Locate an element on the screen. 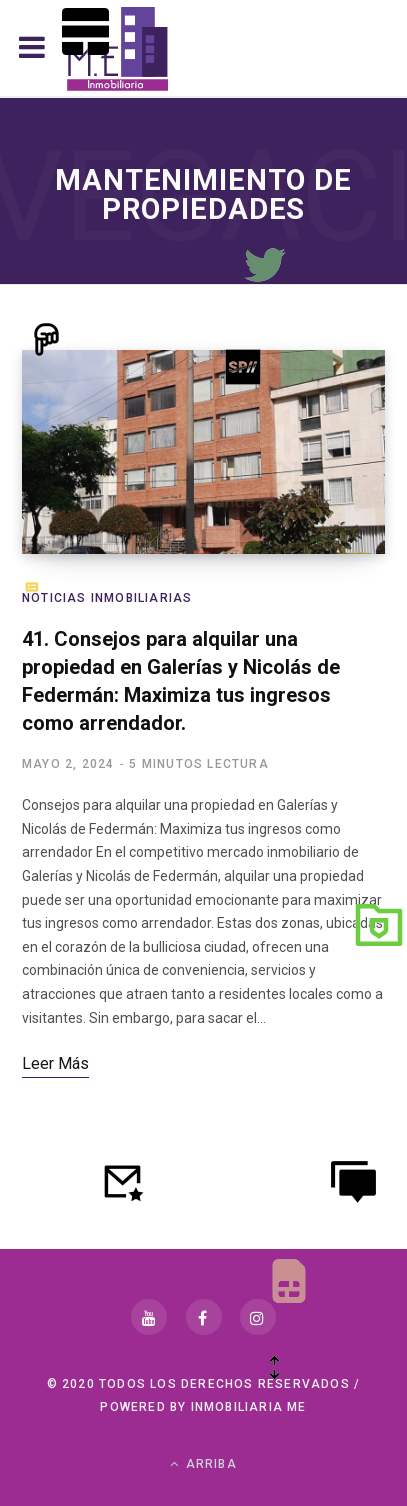  expand content vertically is located at coordinates (274, 1367).